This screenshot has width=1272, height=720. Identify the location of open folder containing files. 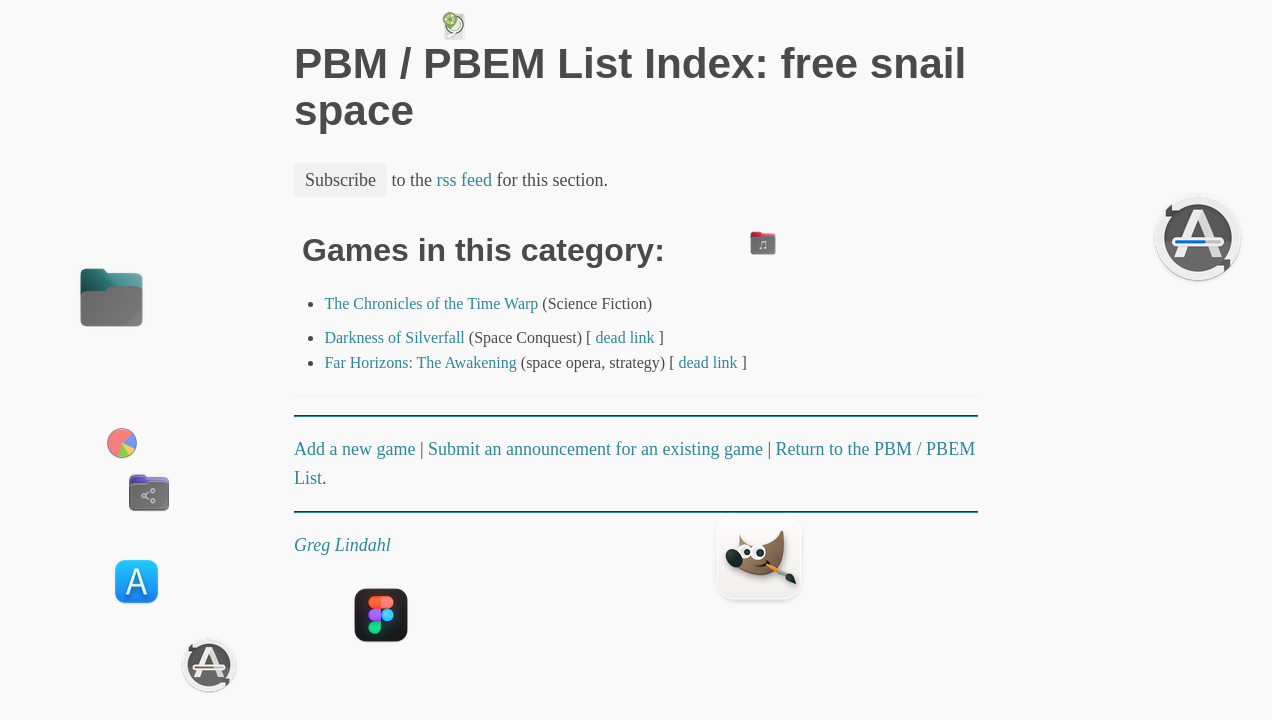
(111, 297).